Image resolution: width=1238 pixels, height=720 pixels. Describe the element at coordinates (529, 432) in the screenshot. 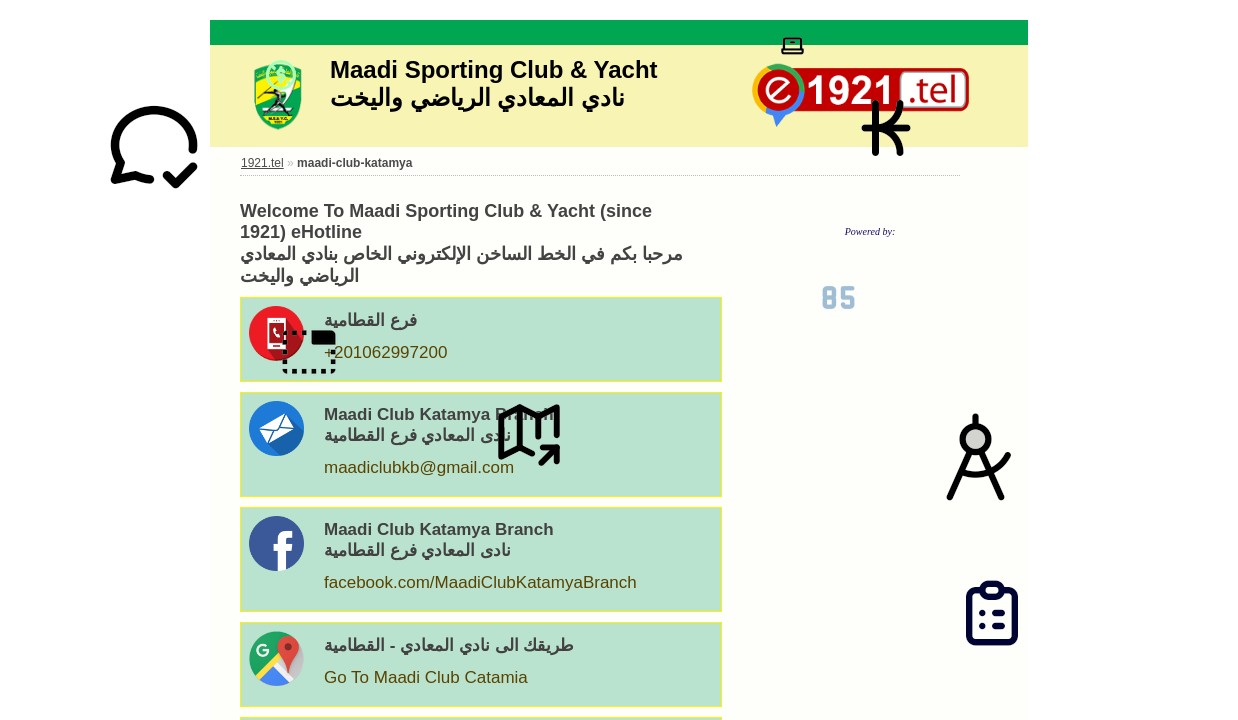

I see `share your current location` at that location.